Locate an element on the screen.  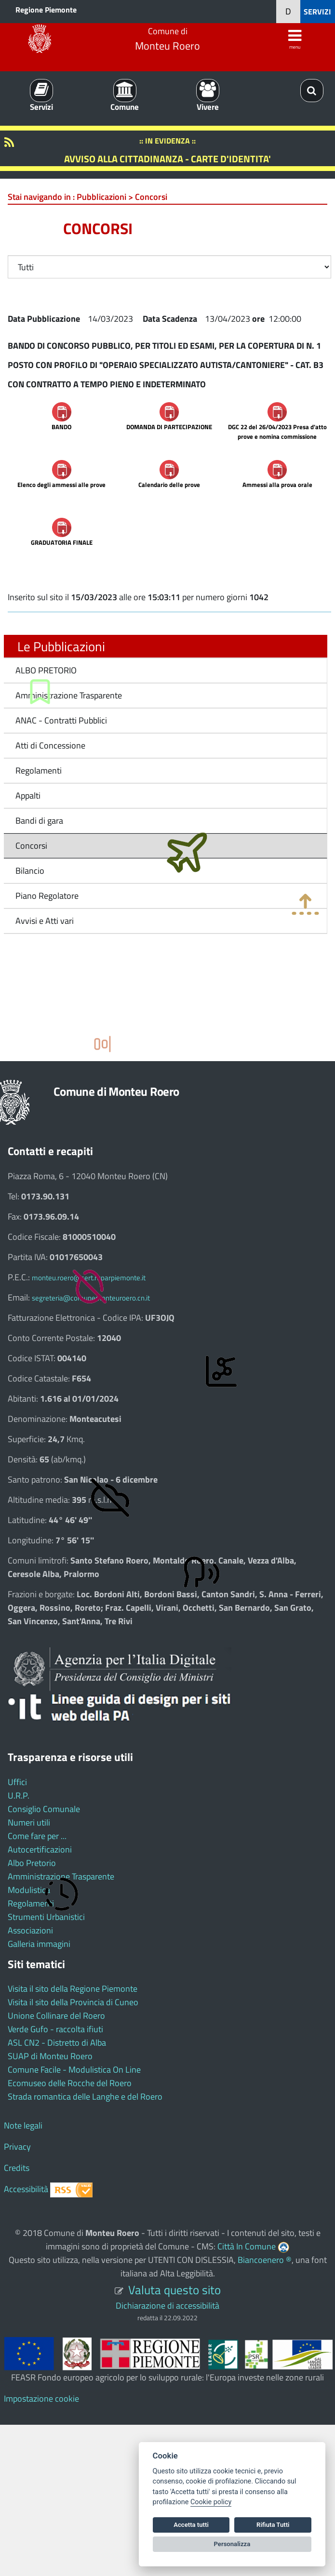
indicates expiring or temporary content is located at coordinates (61, 1894).